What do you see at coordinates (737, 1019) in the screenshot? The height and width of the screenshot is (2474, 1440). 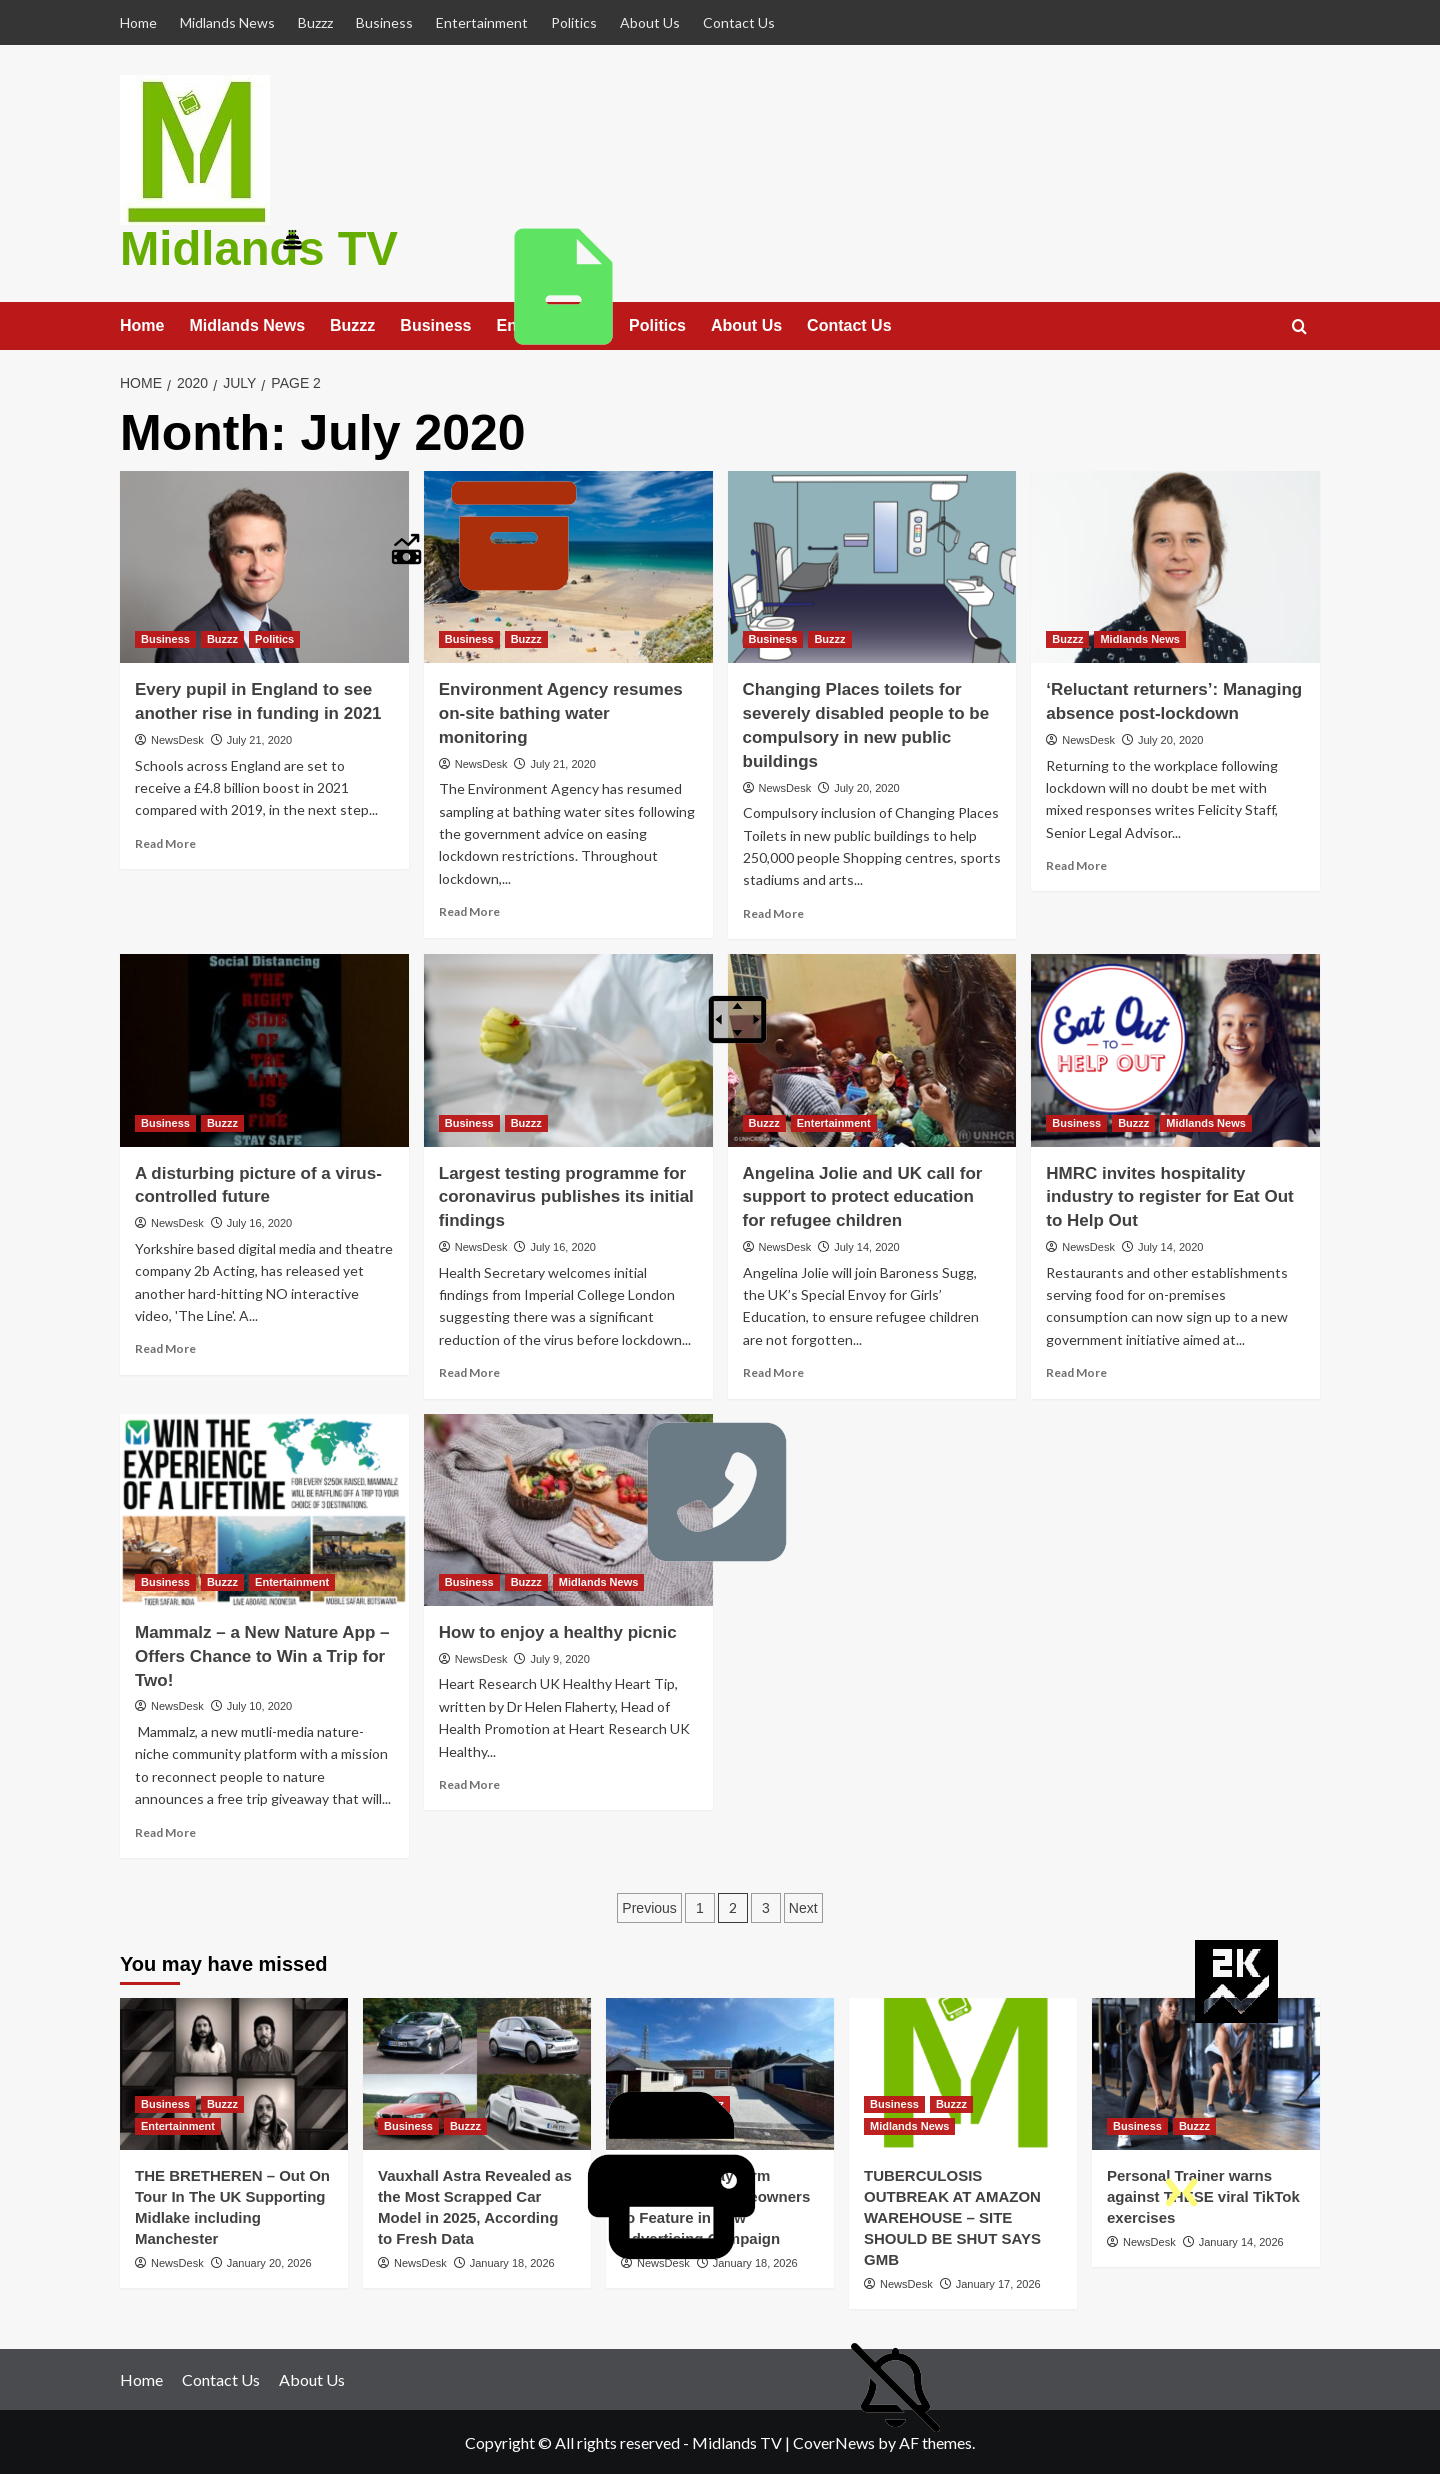 I see `adjust display overscan settings` at bounding box center [737, 1019].